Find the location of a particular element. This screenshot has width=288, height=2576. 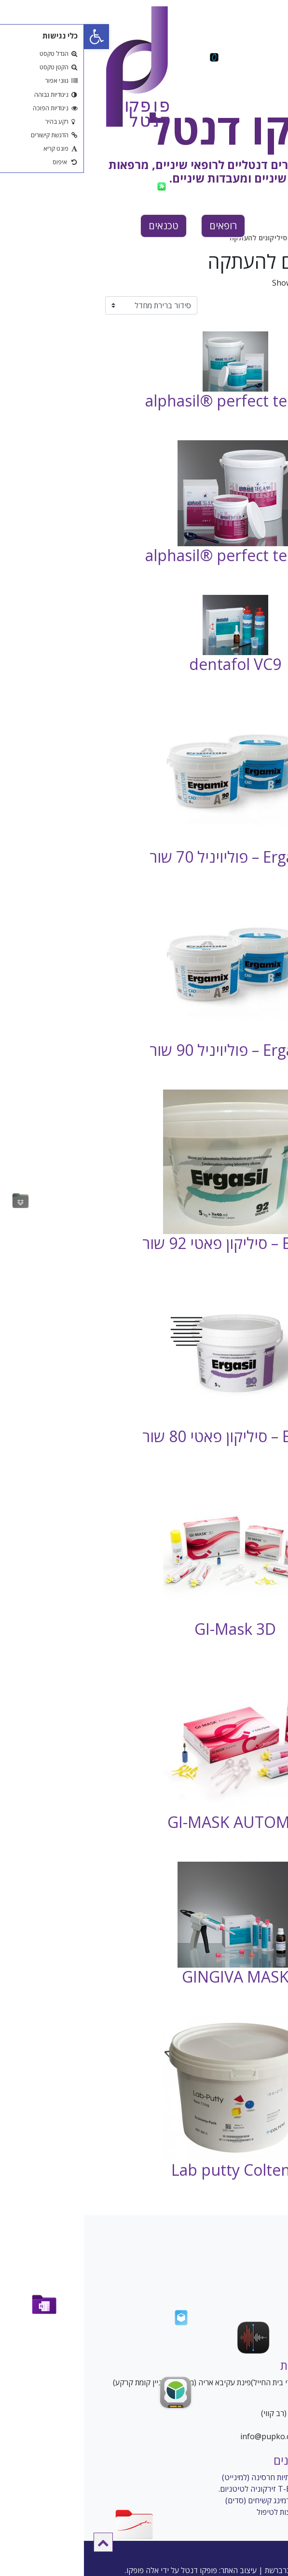

open voice memos app is located at coordinates (253, 2338).